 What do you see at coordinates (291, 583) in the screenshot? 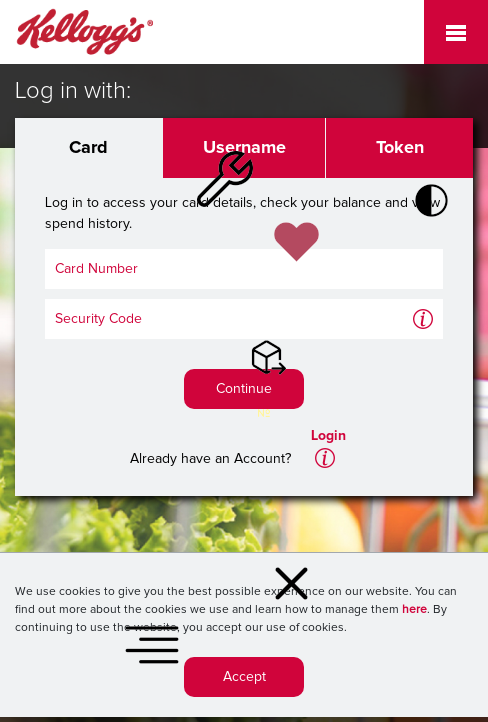
I see `close a window or dialog` at bounding box center [291, 583].